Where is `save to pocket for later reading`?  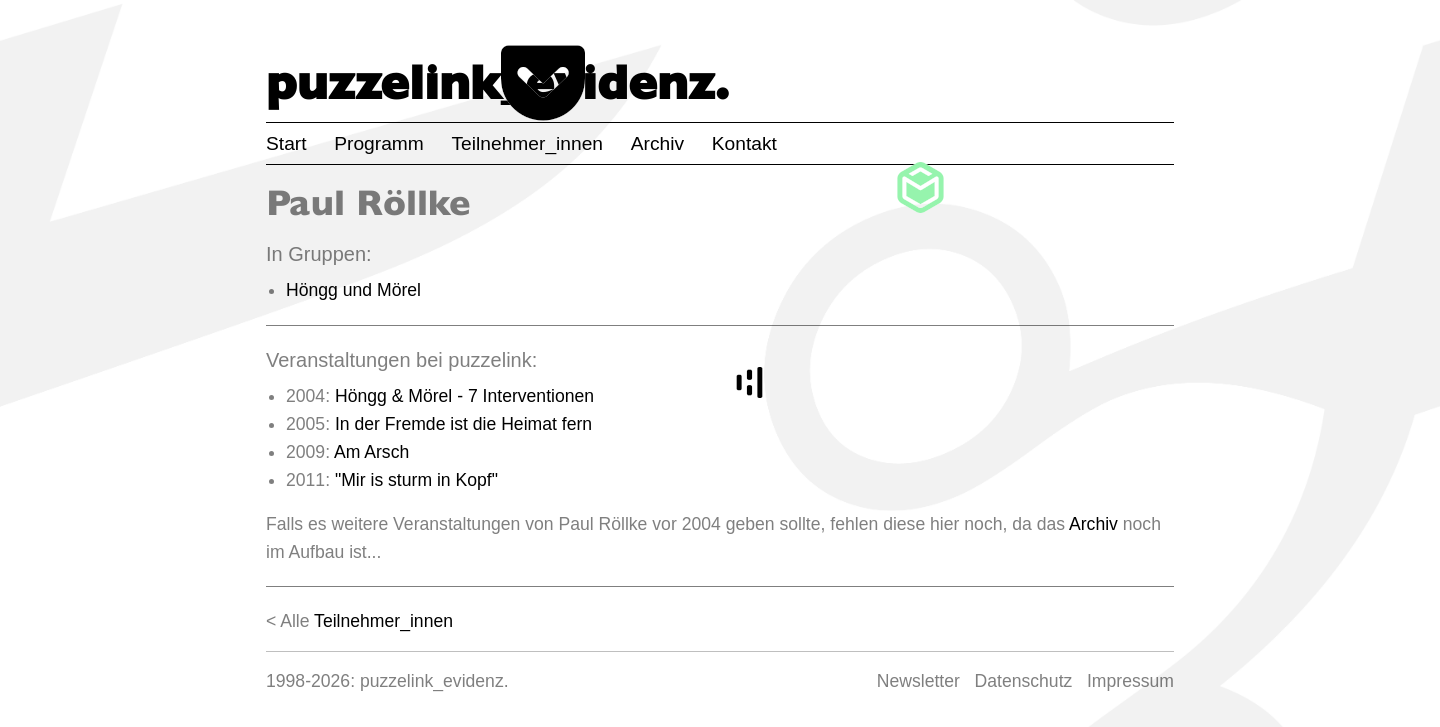 save to pocket for later reading is located at coordinates (543, 83).